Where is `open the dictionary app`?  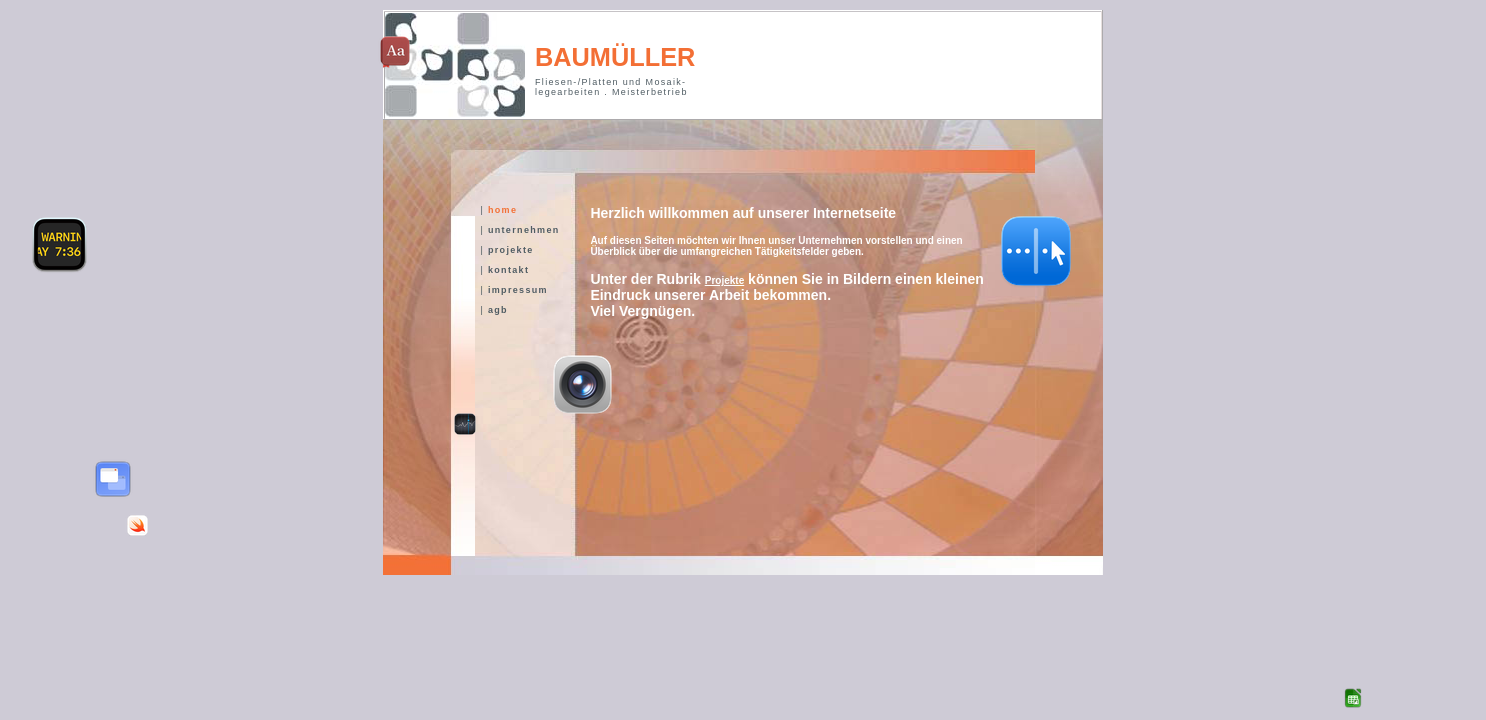
open the dictionary app is located at coordinates (395, 51).